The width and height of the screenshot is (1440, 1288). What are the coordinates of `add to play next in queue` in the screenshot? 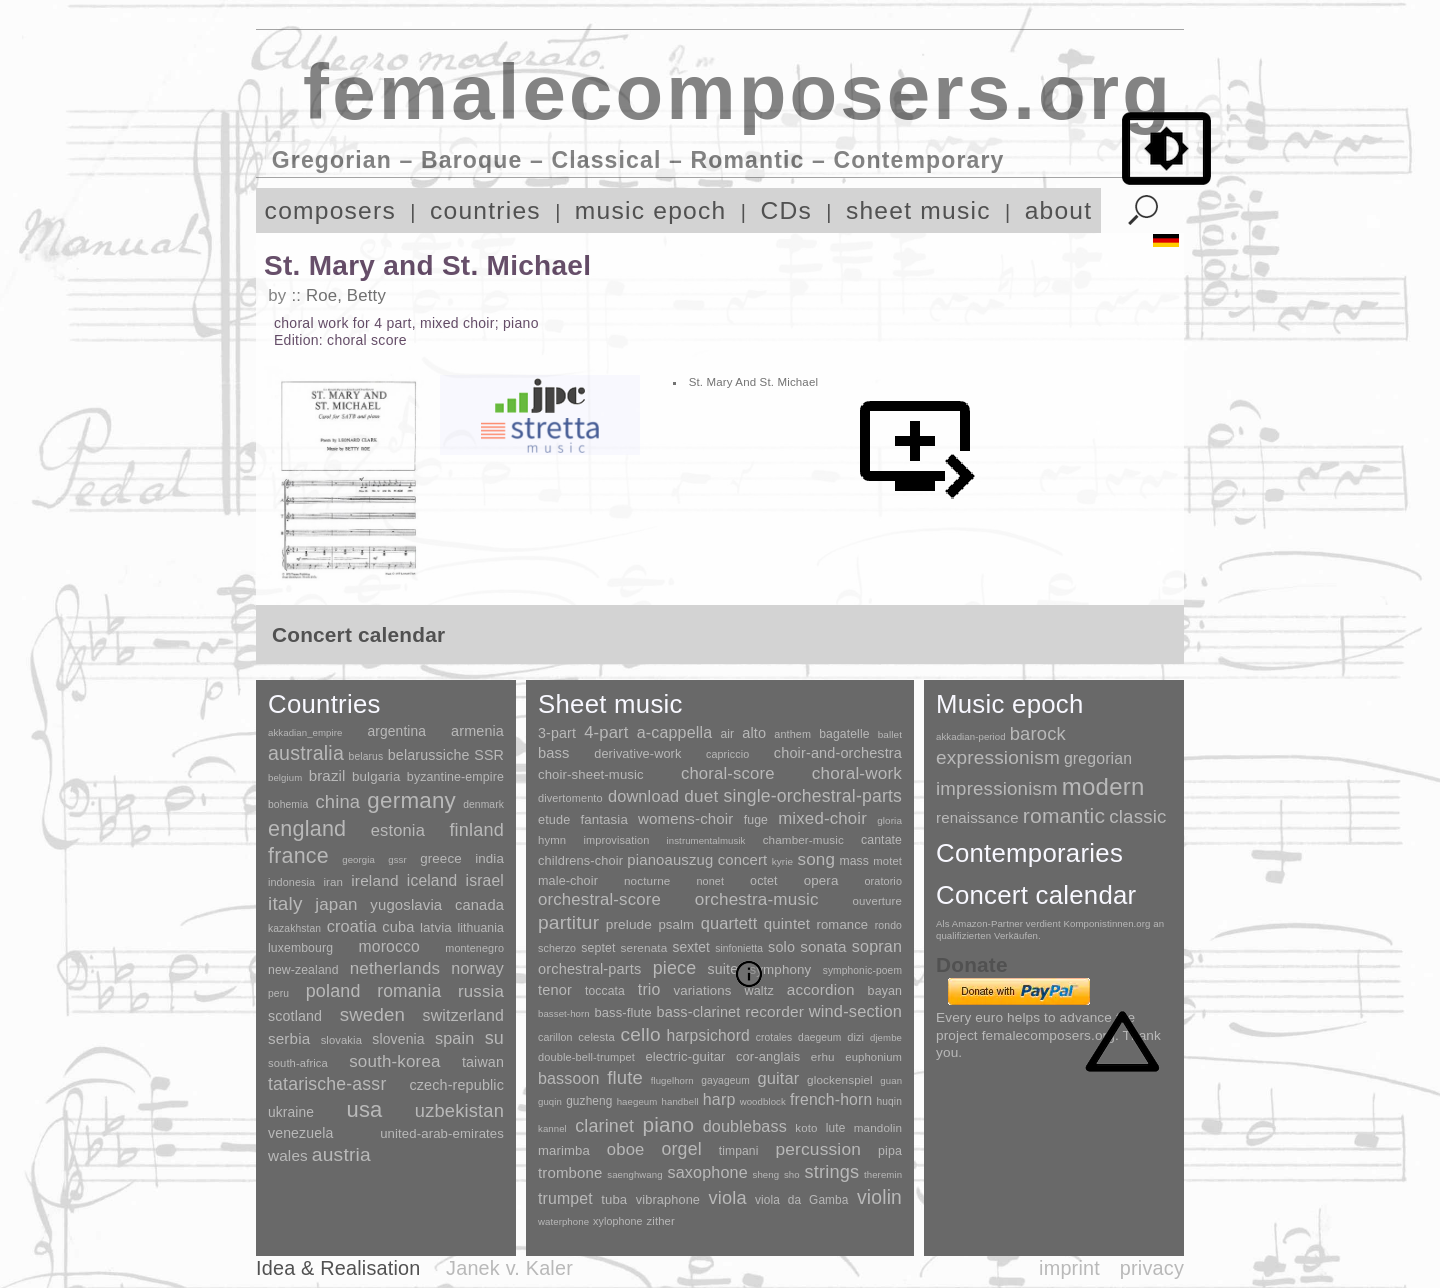 It's located at (915, 446).